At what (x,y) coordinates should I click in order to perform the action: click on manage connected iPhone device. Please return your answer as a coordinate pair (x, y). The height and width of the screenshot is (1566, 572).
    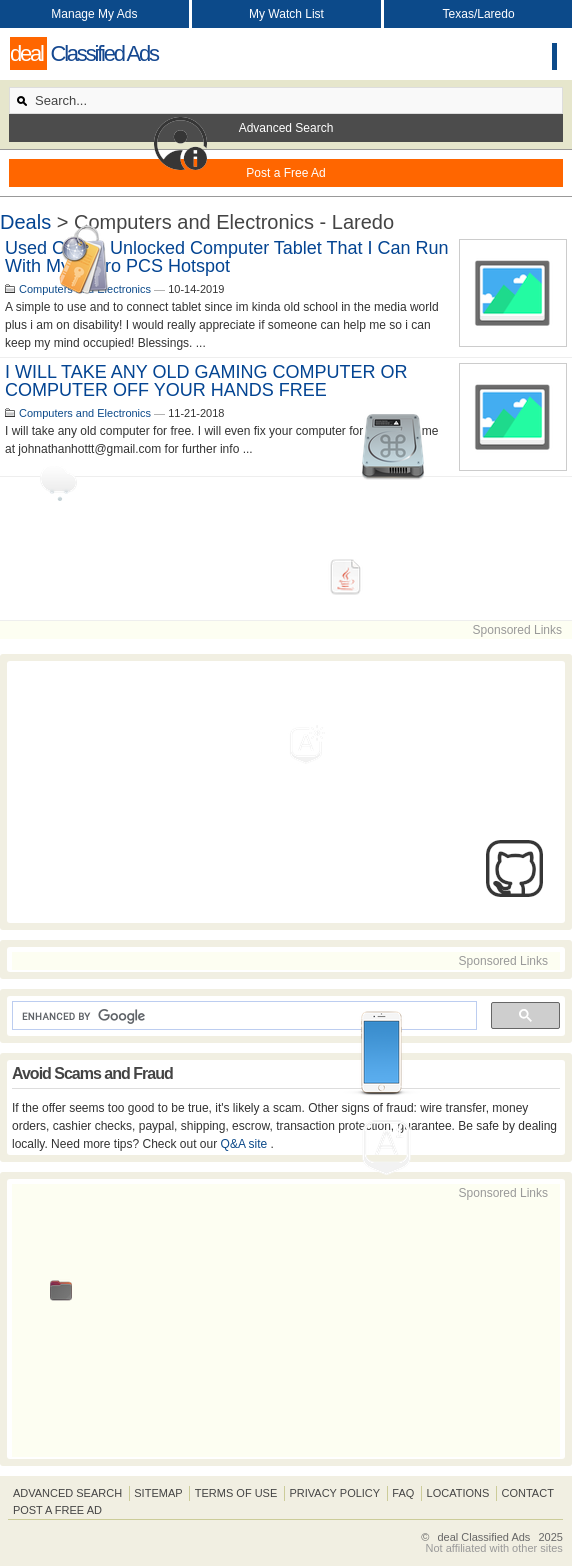
    Looking at the image, I should click on (381, 1053).